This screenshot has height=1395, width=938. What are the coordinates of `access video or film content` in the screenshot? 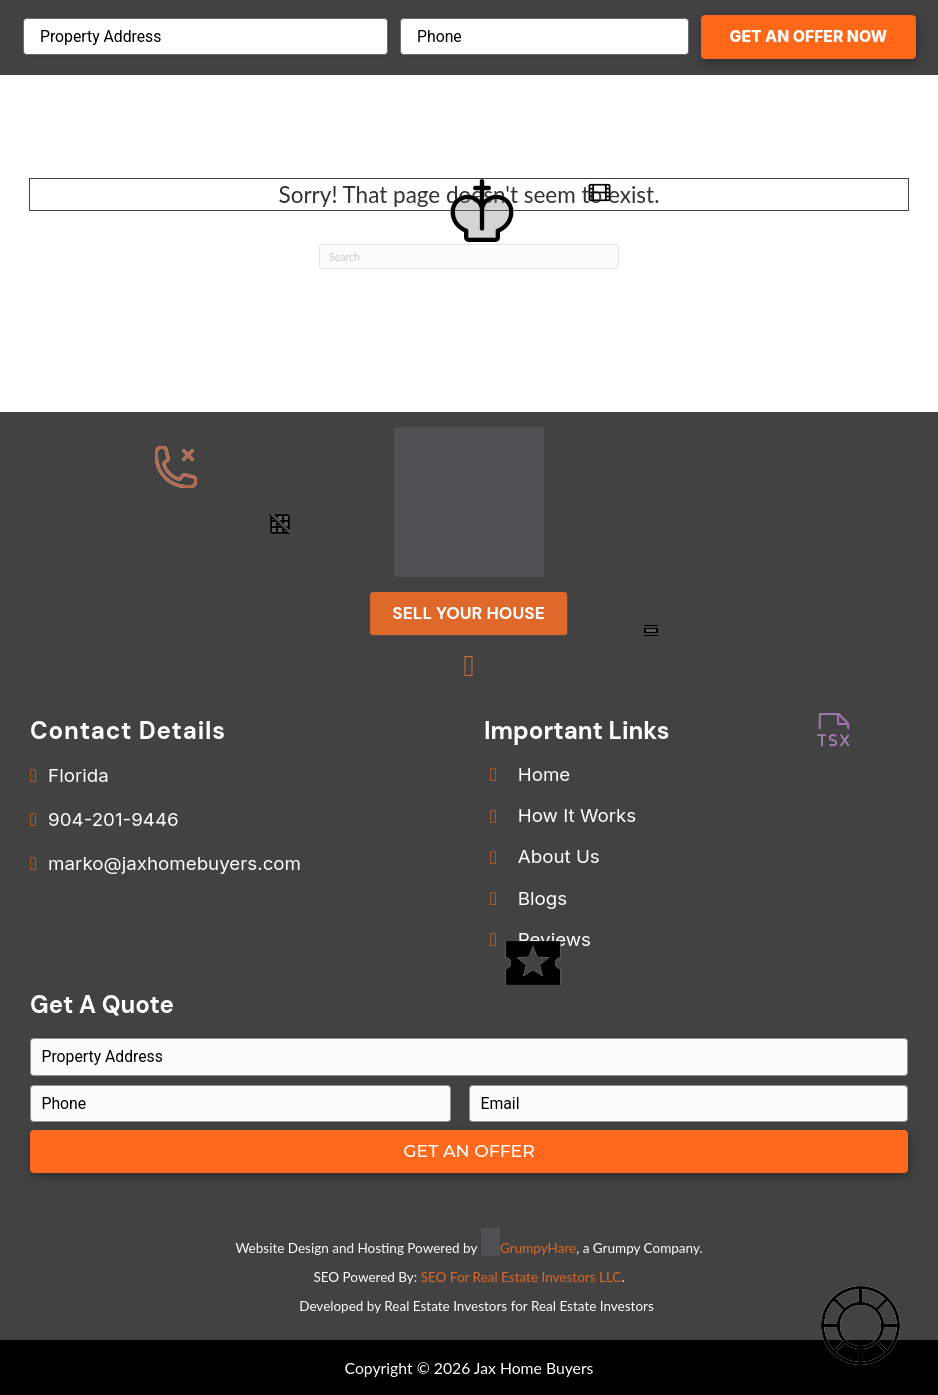 It's located at (599, 192).